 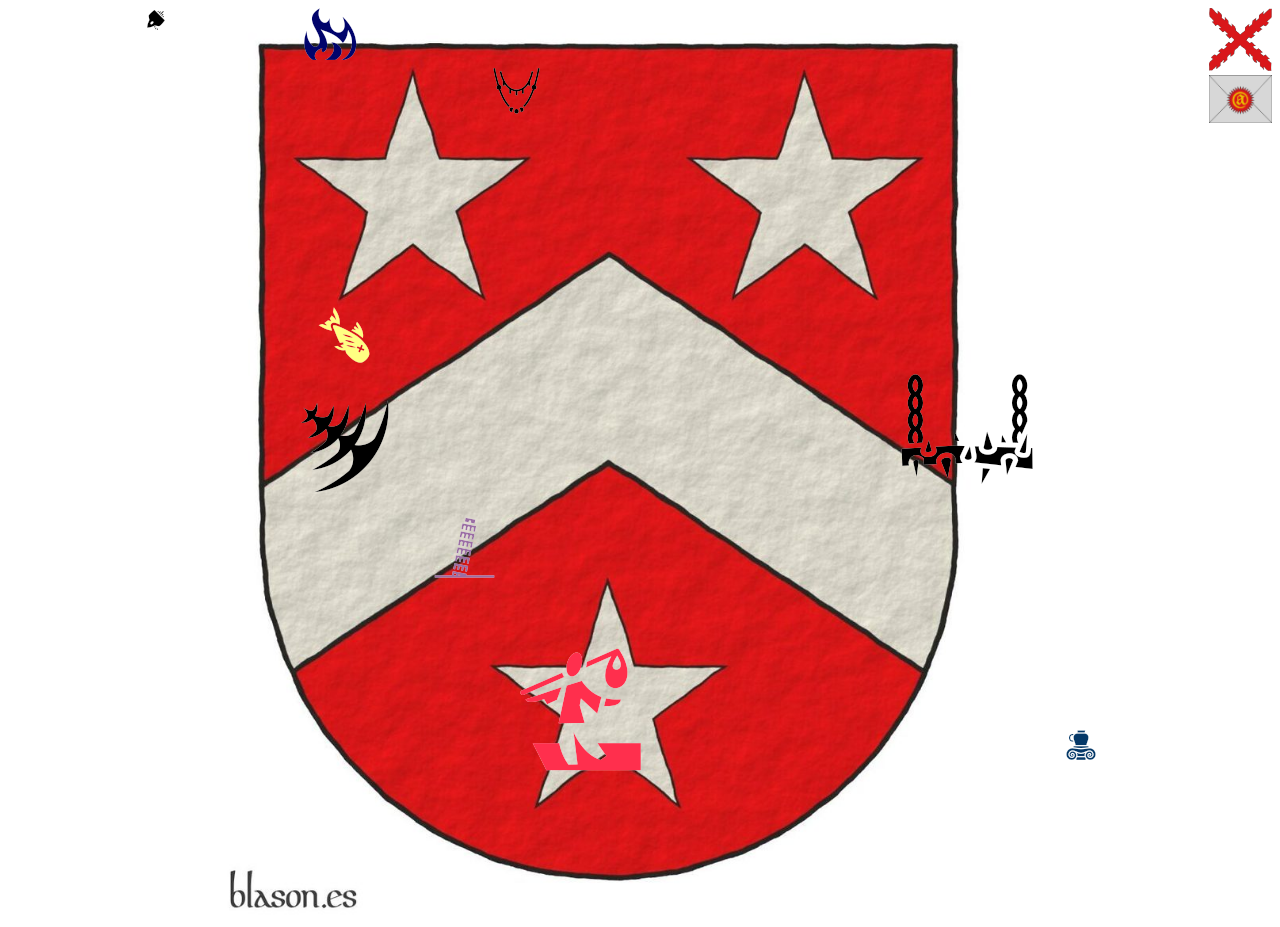 I want to click on indicates a hot or trending item, so click(x=330, y=34).